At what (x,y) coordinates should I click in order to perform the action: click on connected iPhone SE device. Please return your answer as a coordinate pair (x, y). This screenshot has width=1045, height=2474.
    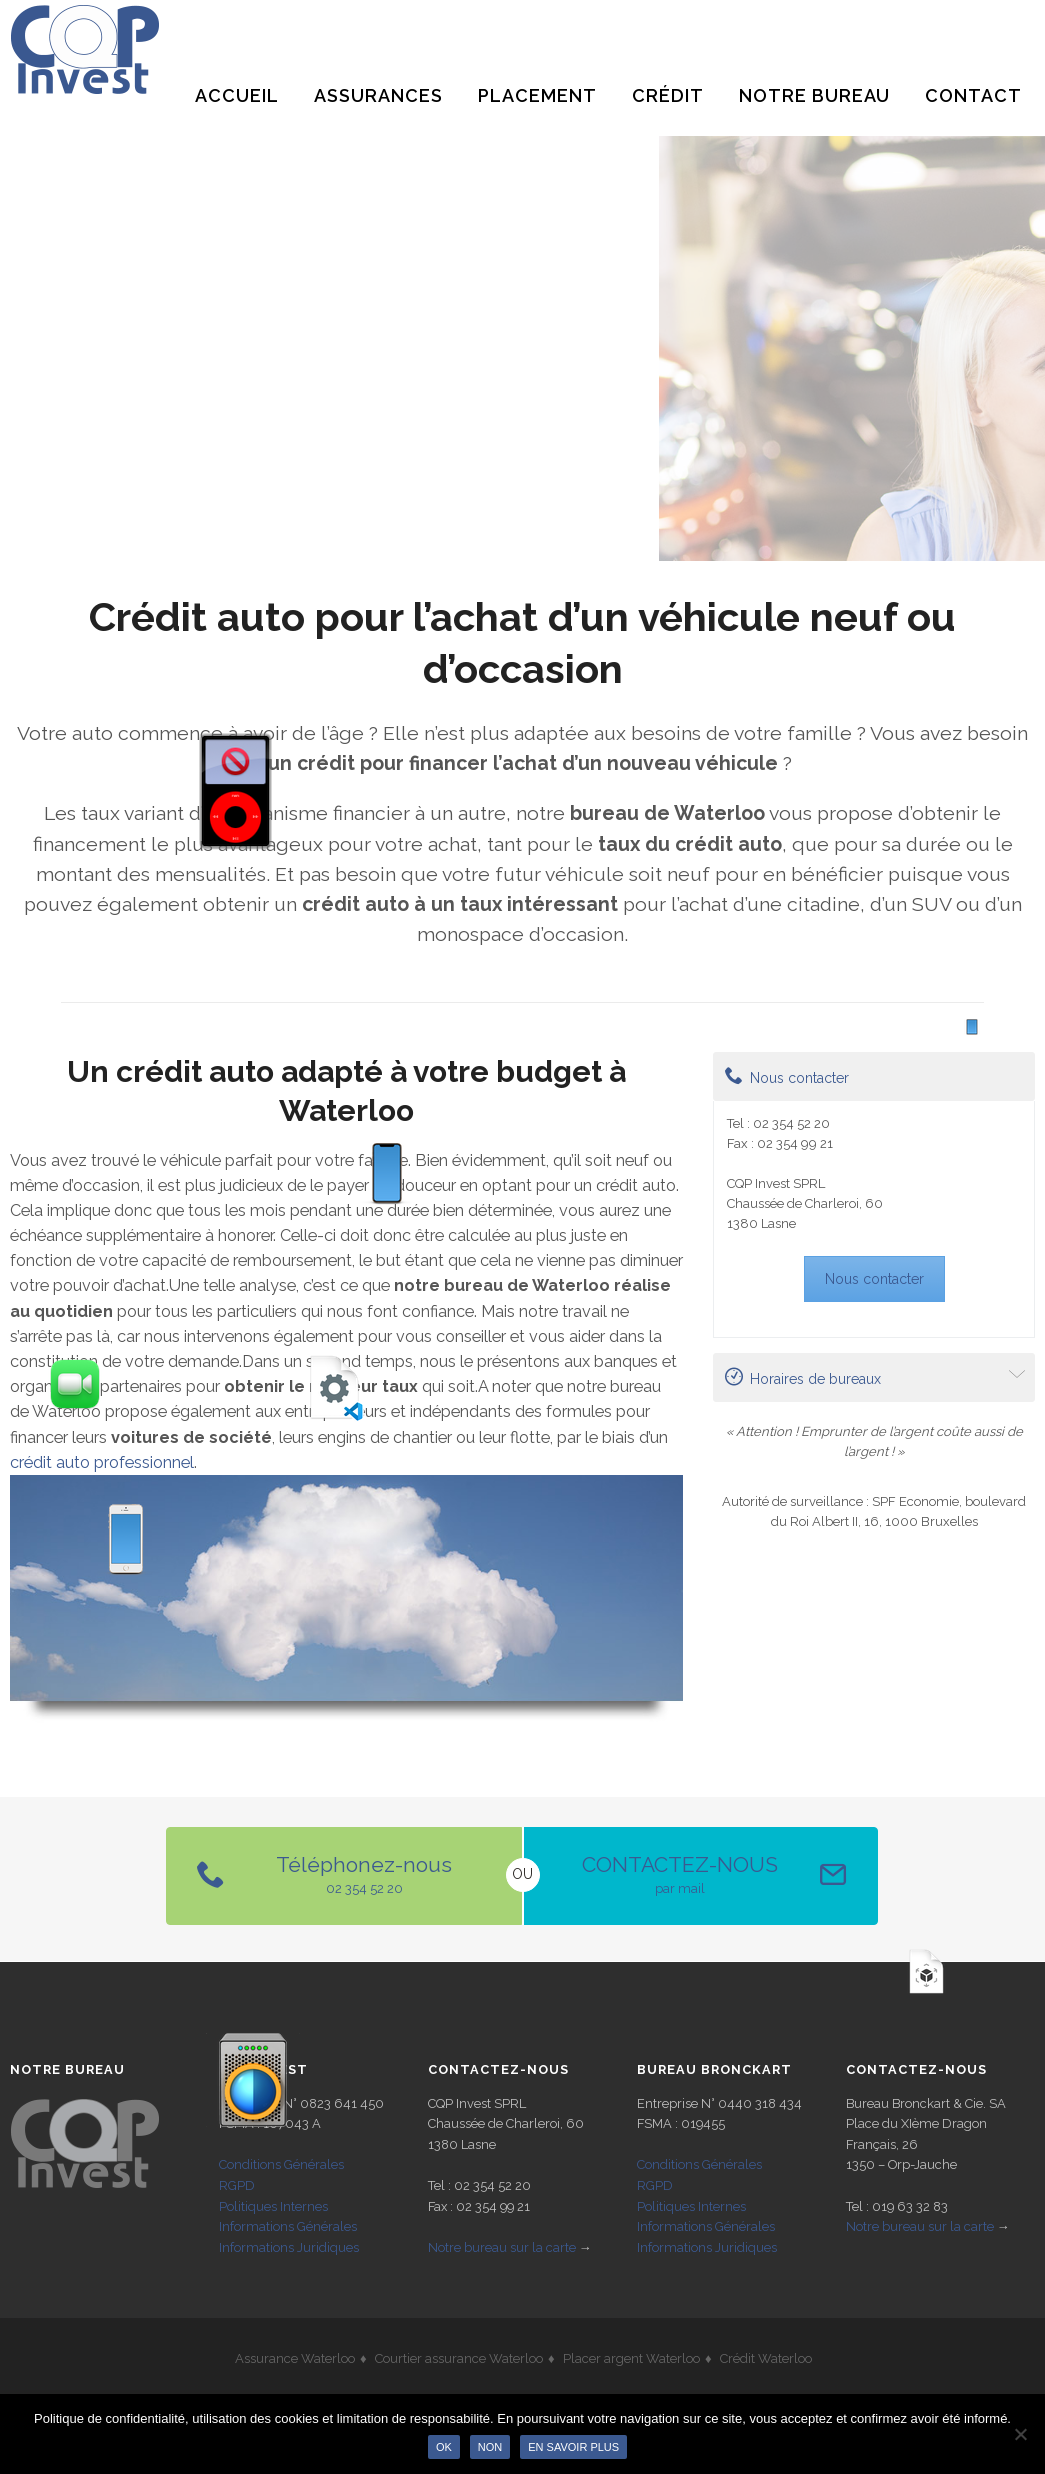
    Looking at the image, I should click on (126, 1540).